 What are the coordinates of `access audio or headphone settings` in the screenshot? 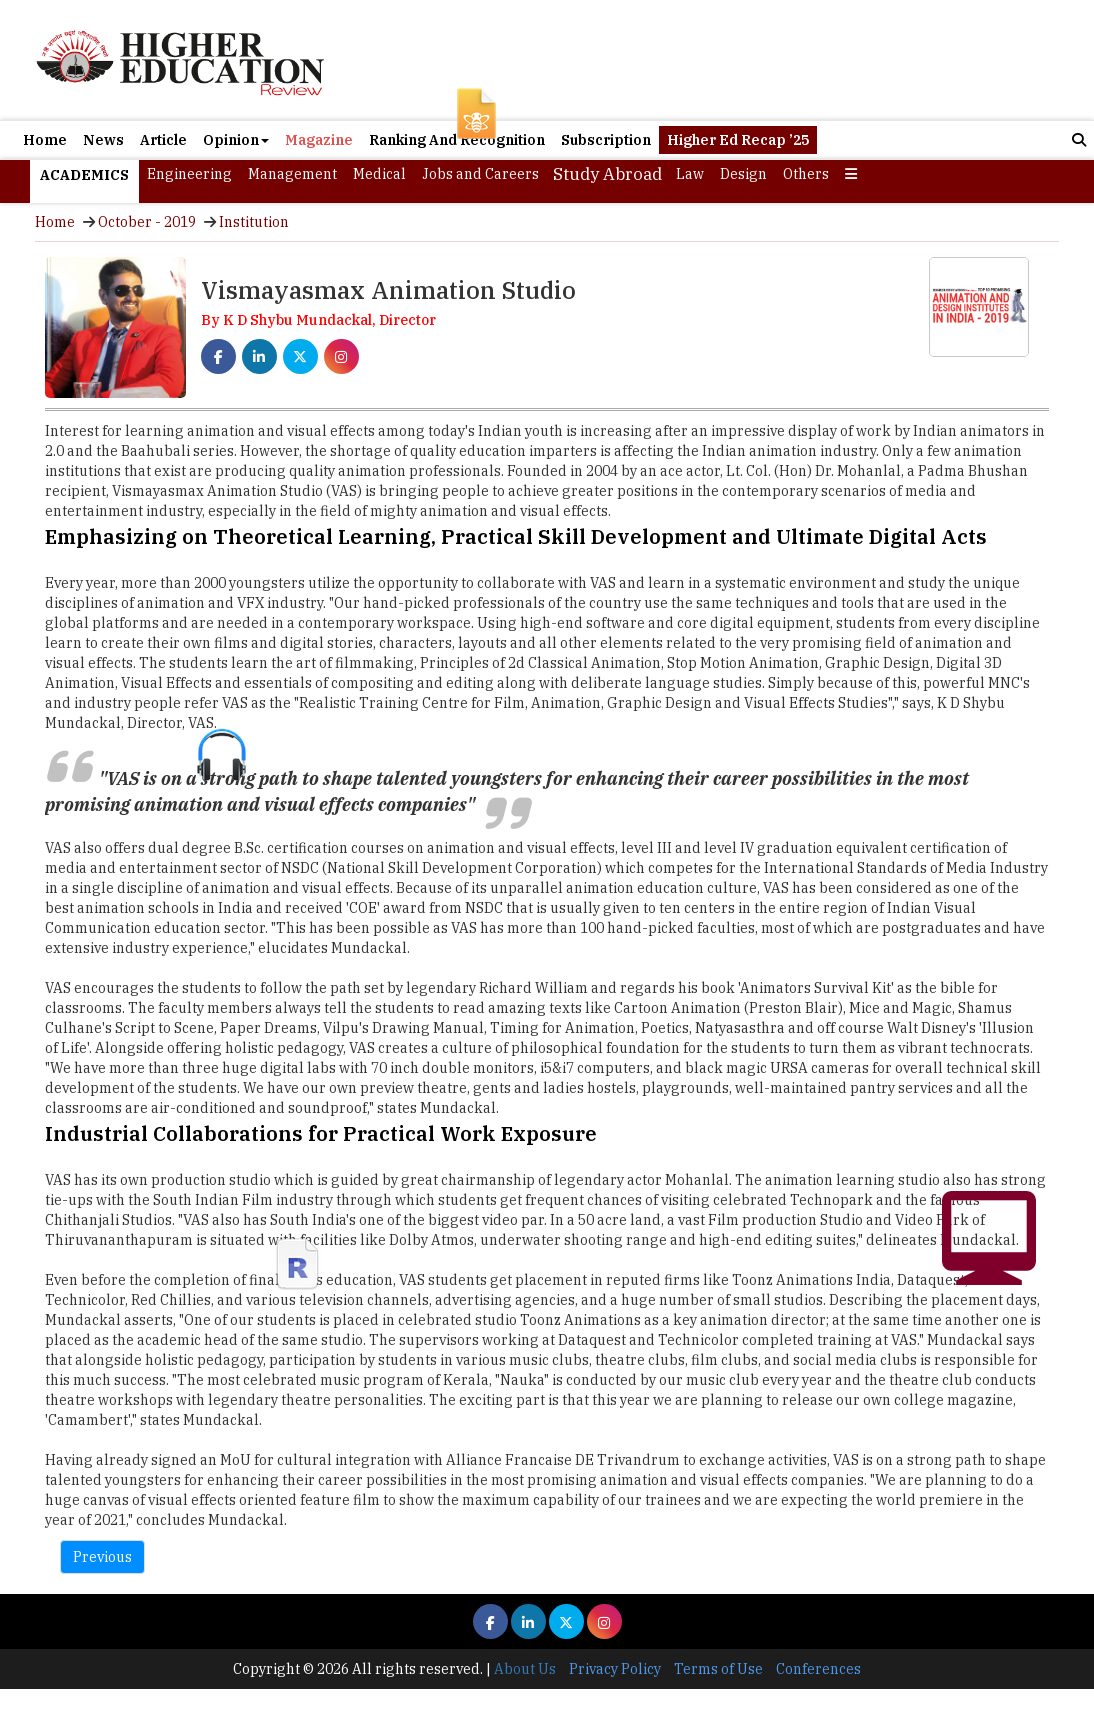 It's located at (221, 757).